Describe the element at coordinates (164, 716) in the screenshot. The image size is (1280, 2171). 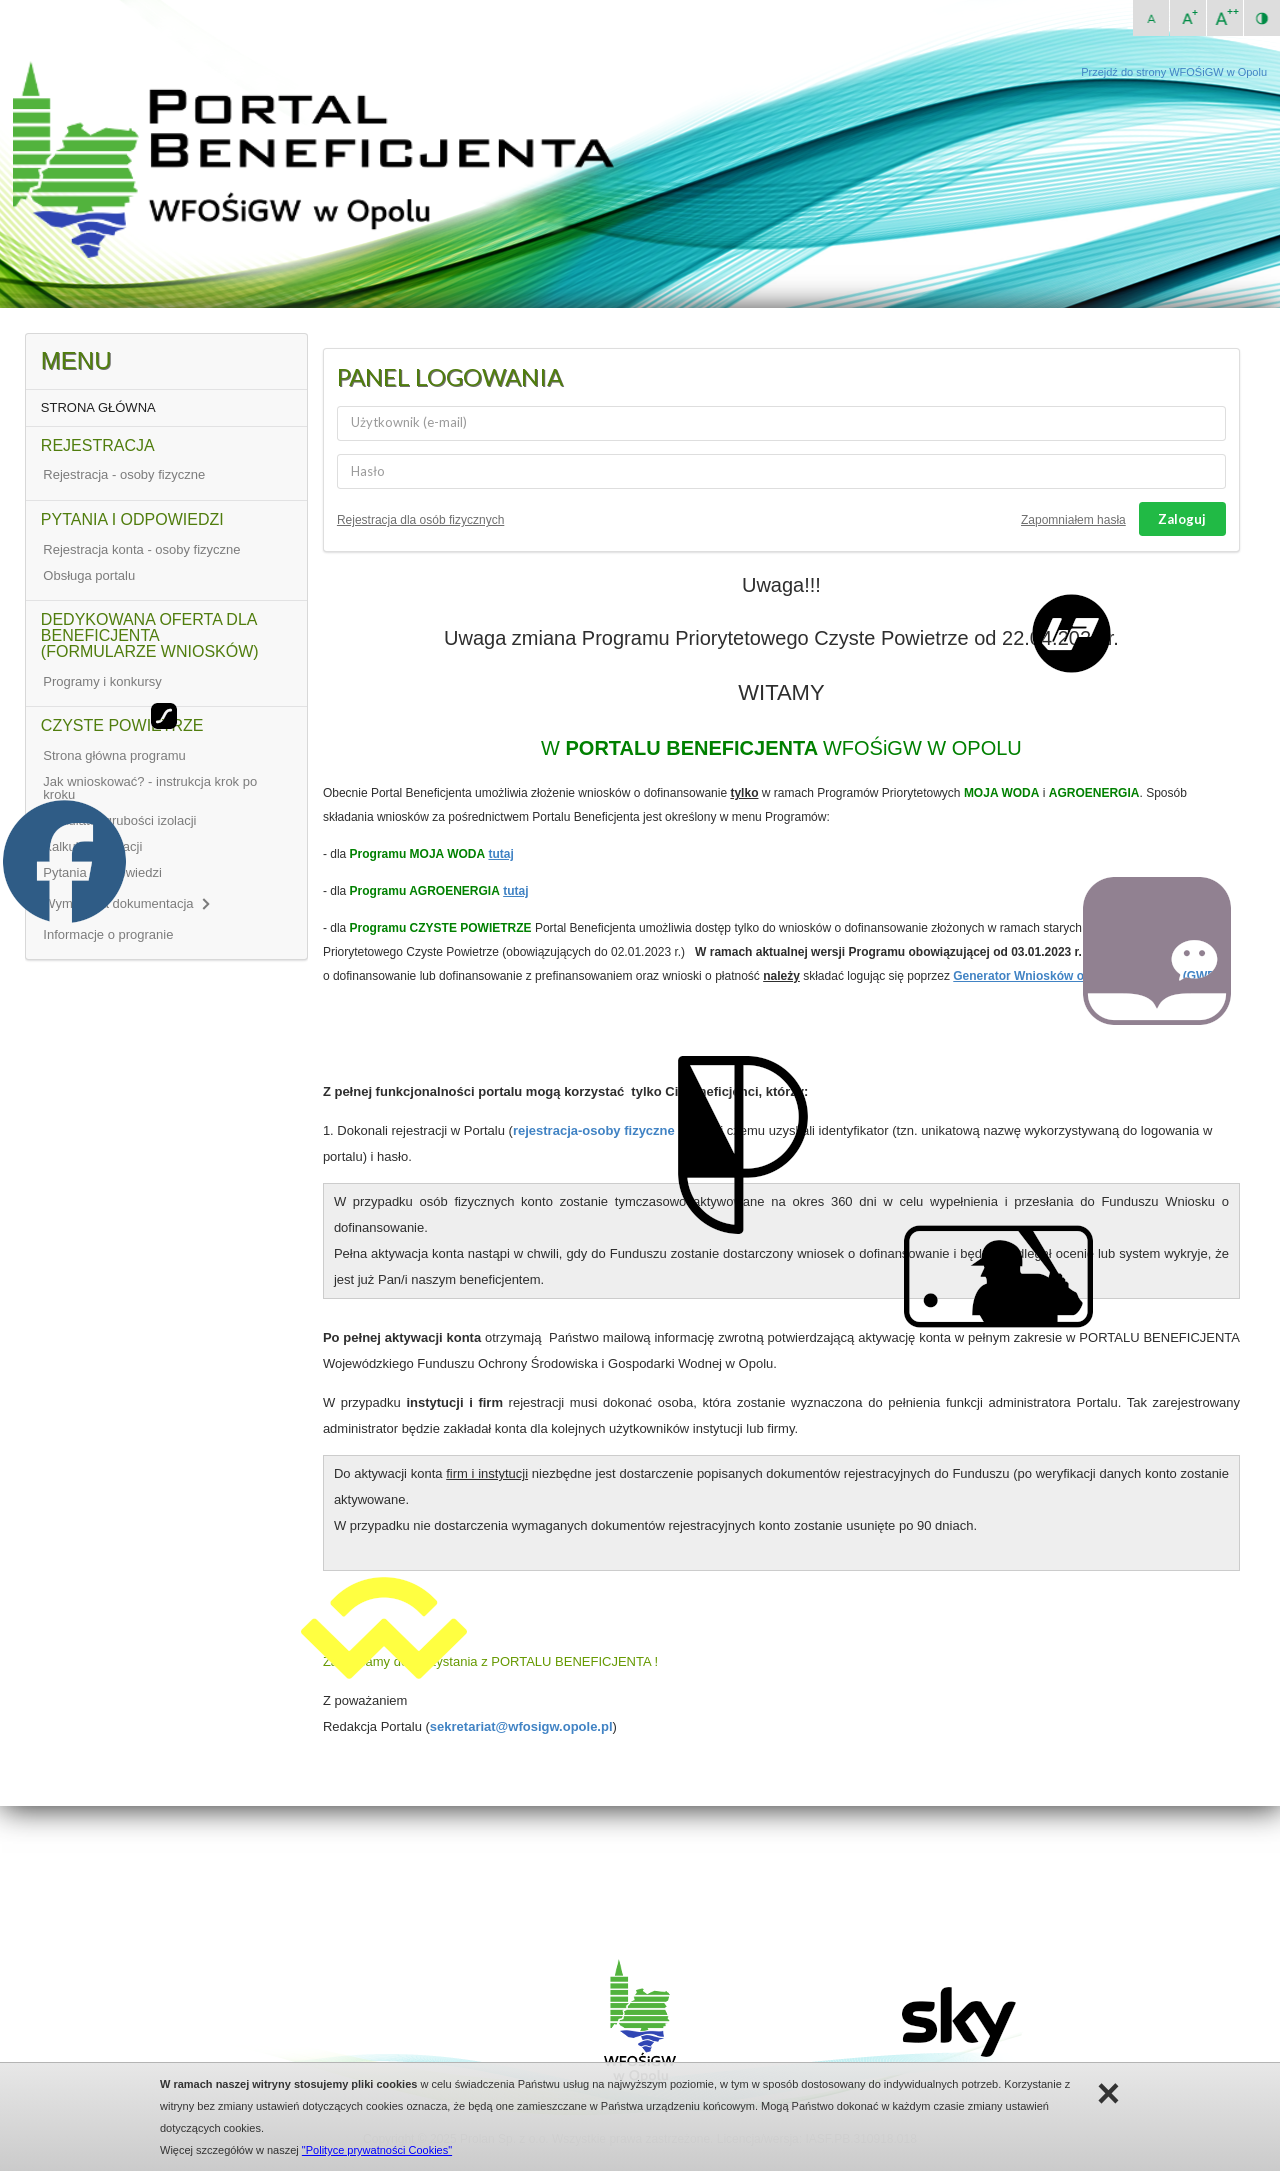
I see `open lottiefiles app` at that location.